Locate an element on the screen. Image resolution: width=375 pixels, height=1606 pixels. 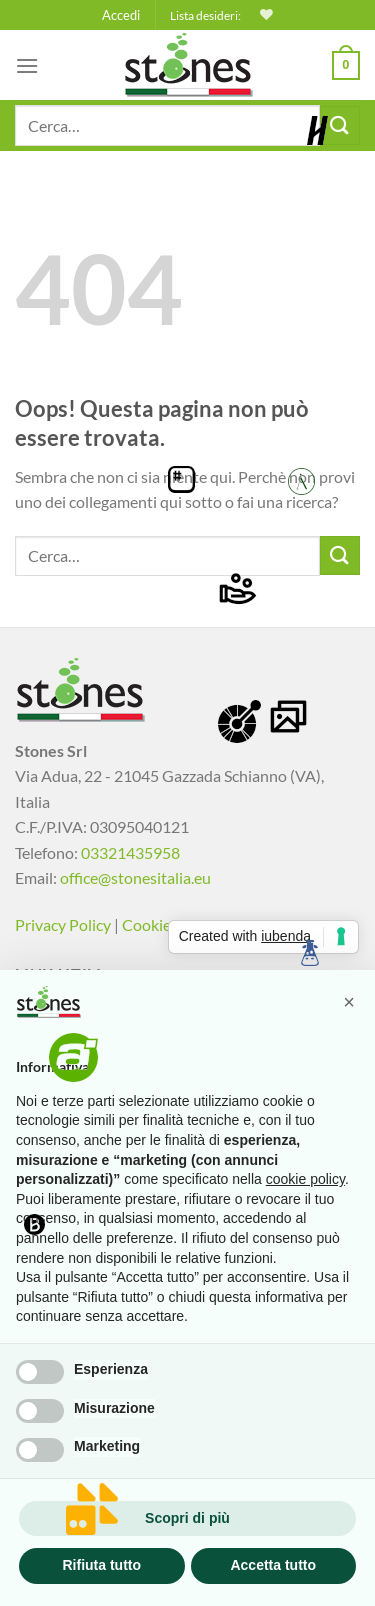
anime.js library logo is located at coordinates (73, 1057).